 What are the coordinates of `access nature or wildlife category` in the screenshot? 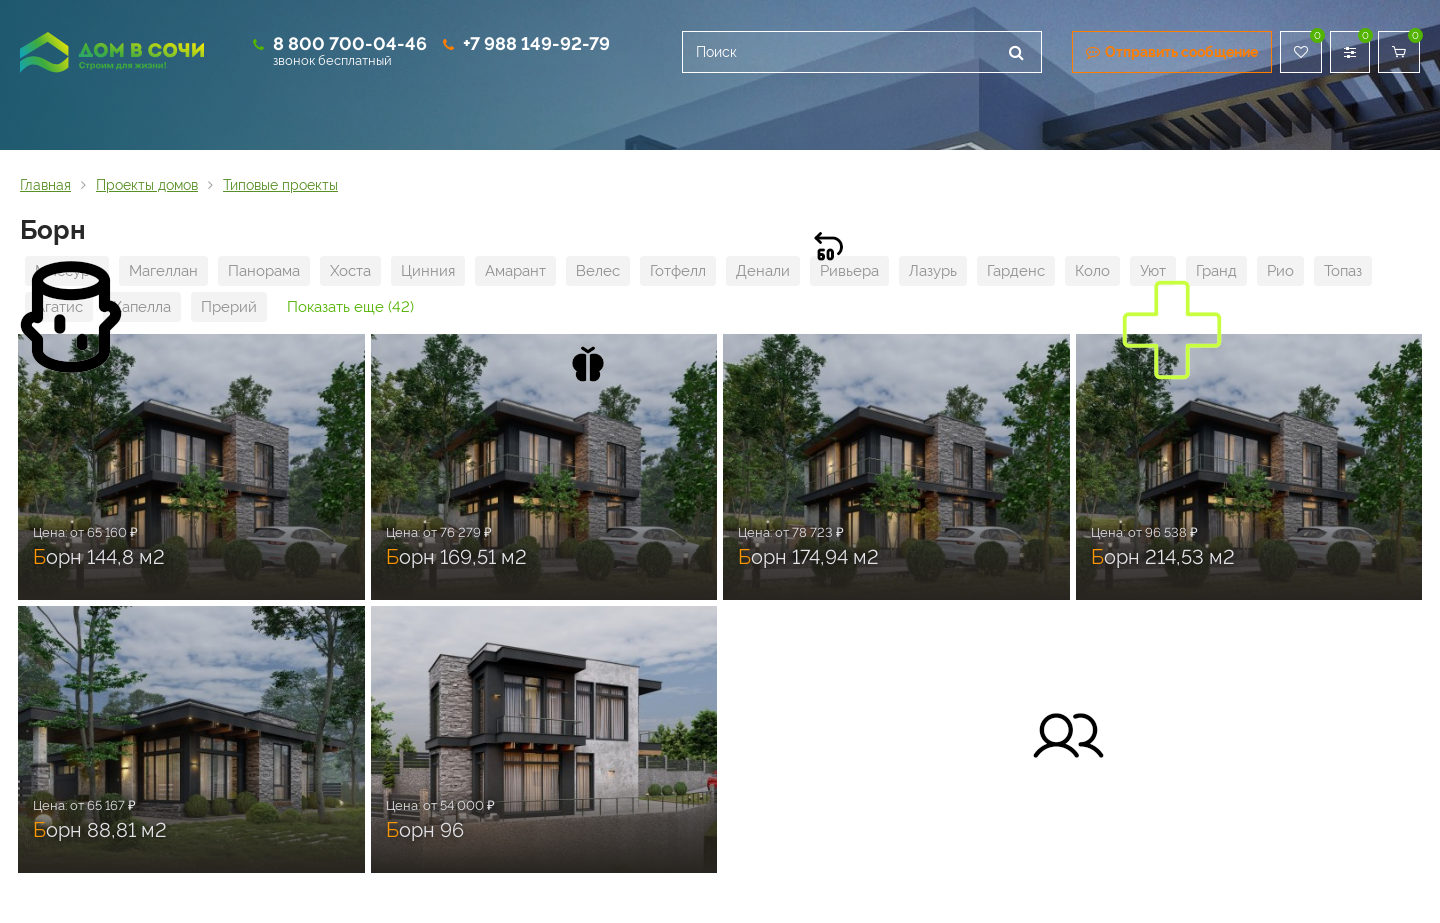 It's located at (588, 364).